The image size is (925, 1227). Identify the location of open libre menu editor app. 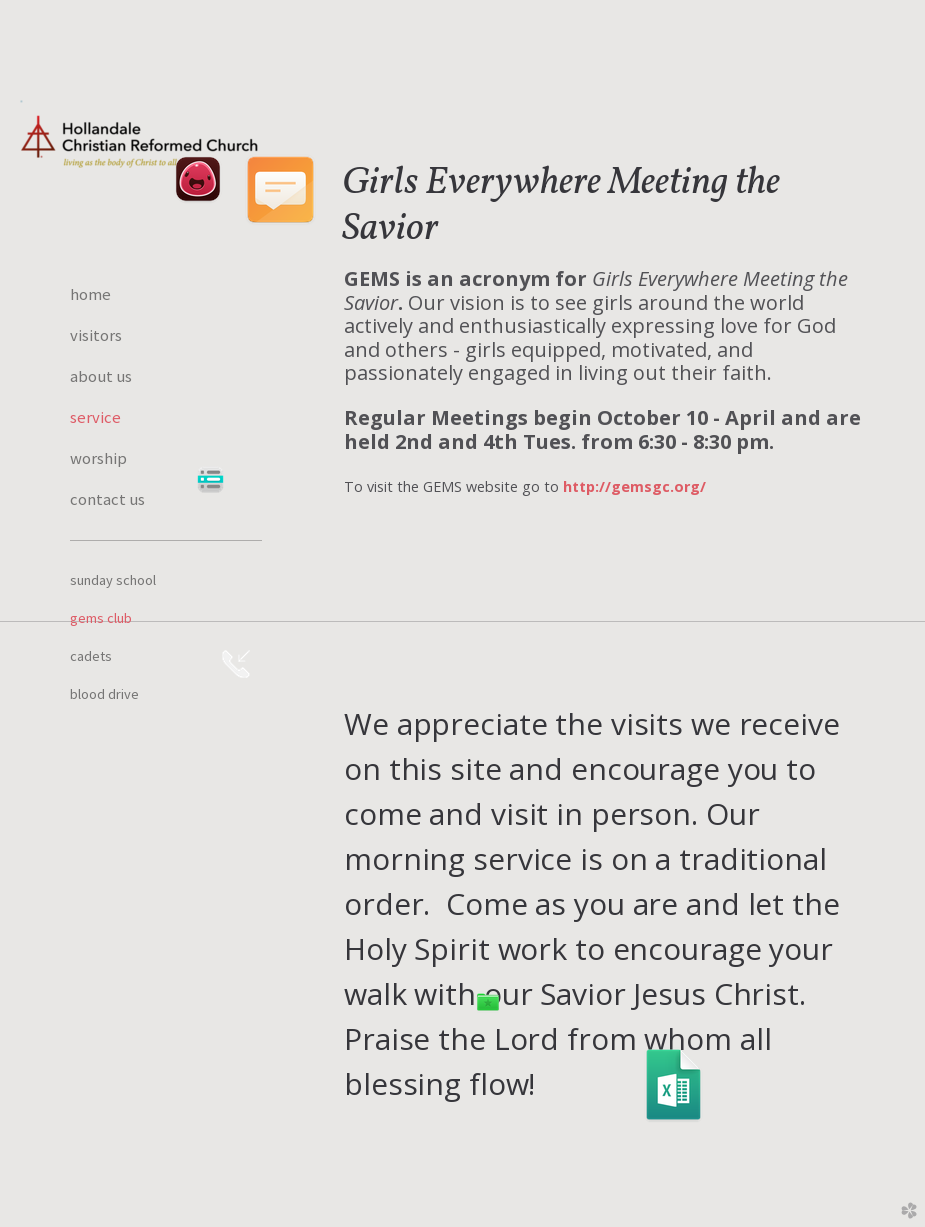
(210, 479).